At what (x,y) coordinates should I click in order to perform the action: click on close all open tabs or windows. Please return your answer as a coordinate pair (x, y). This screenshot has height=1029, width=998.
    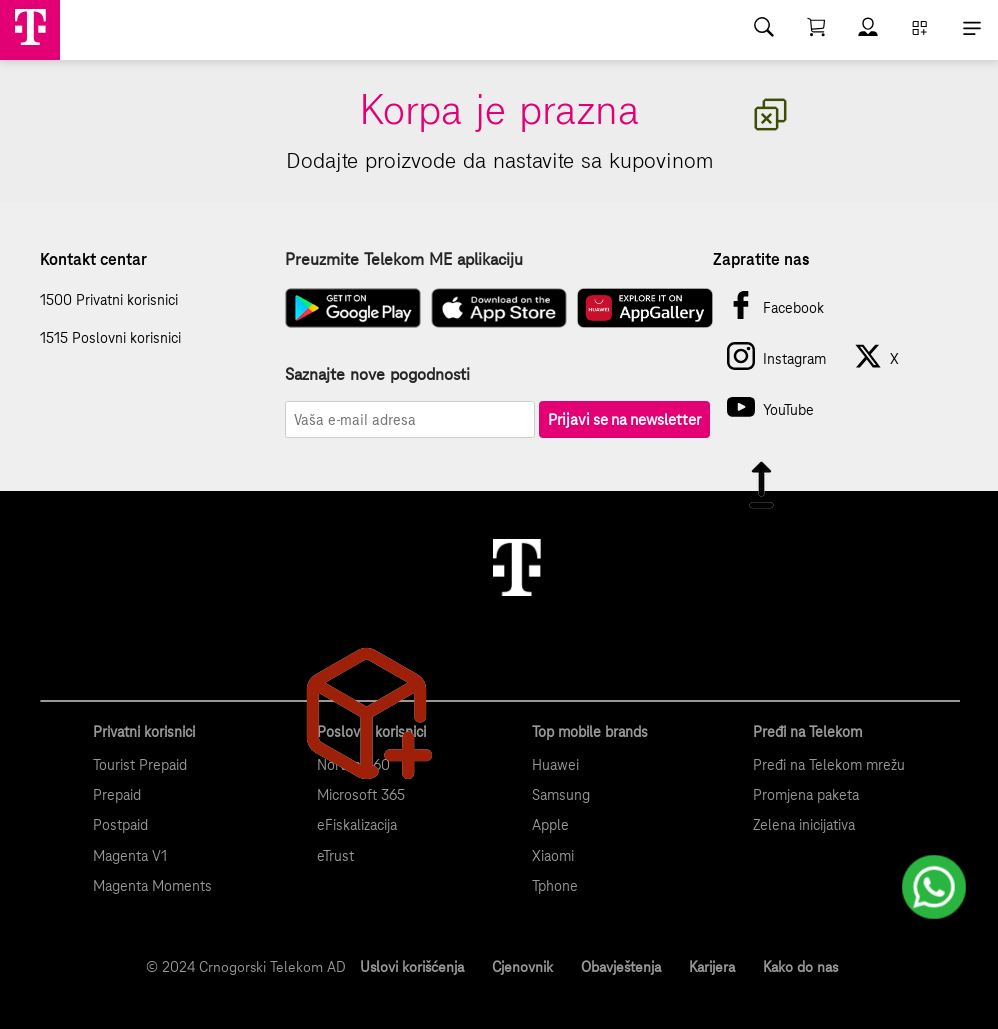
    Looking at the image, I should click on (770, 114).